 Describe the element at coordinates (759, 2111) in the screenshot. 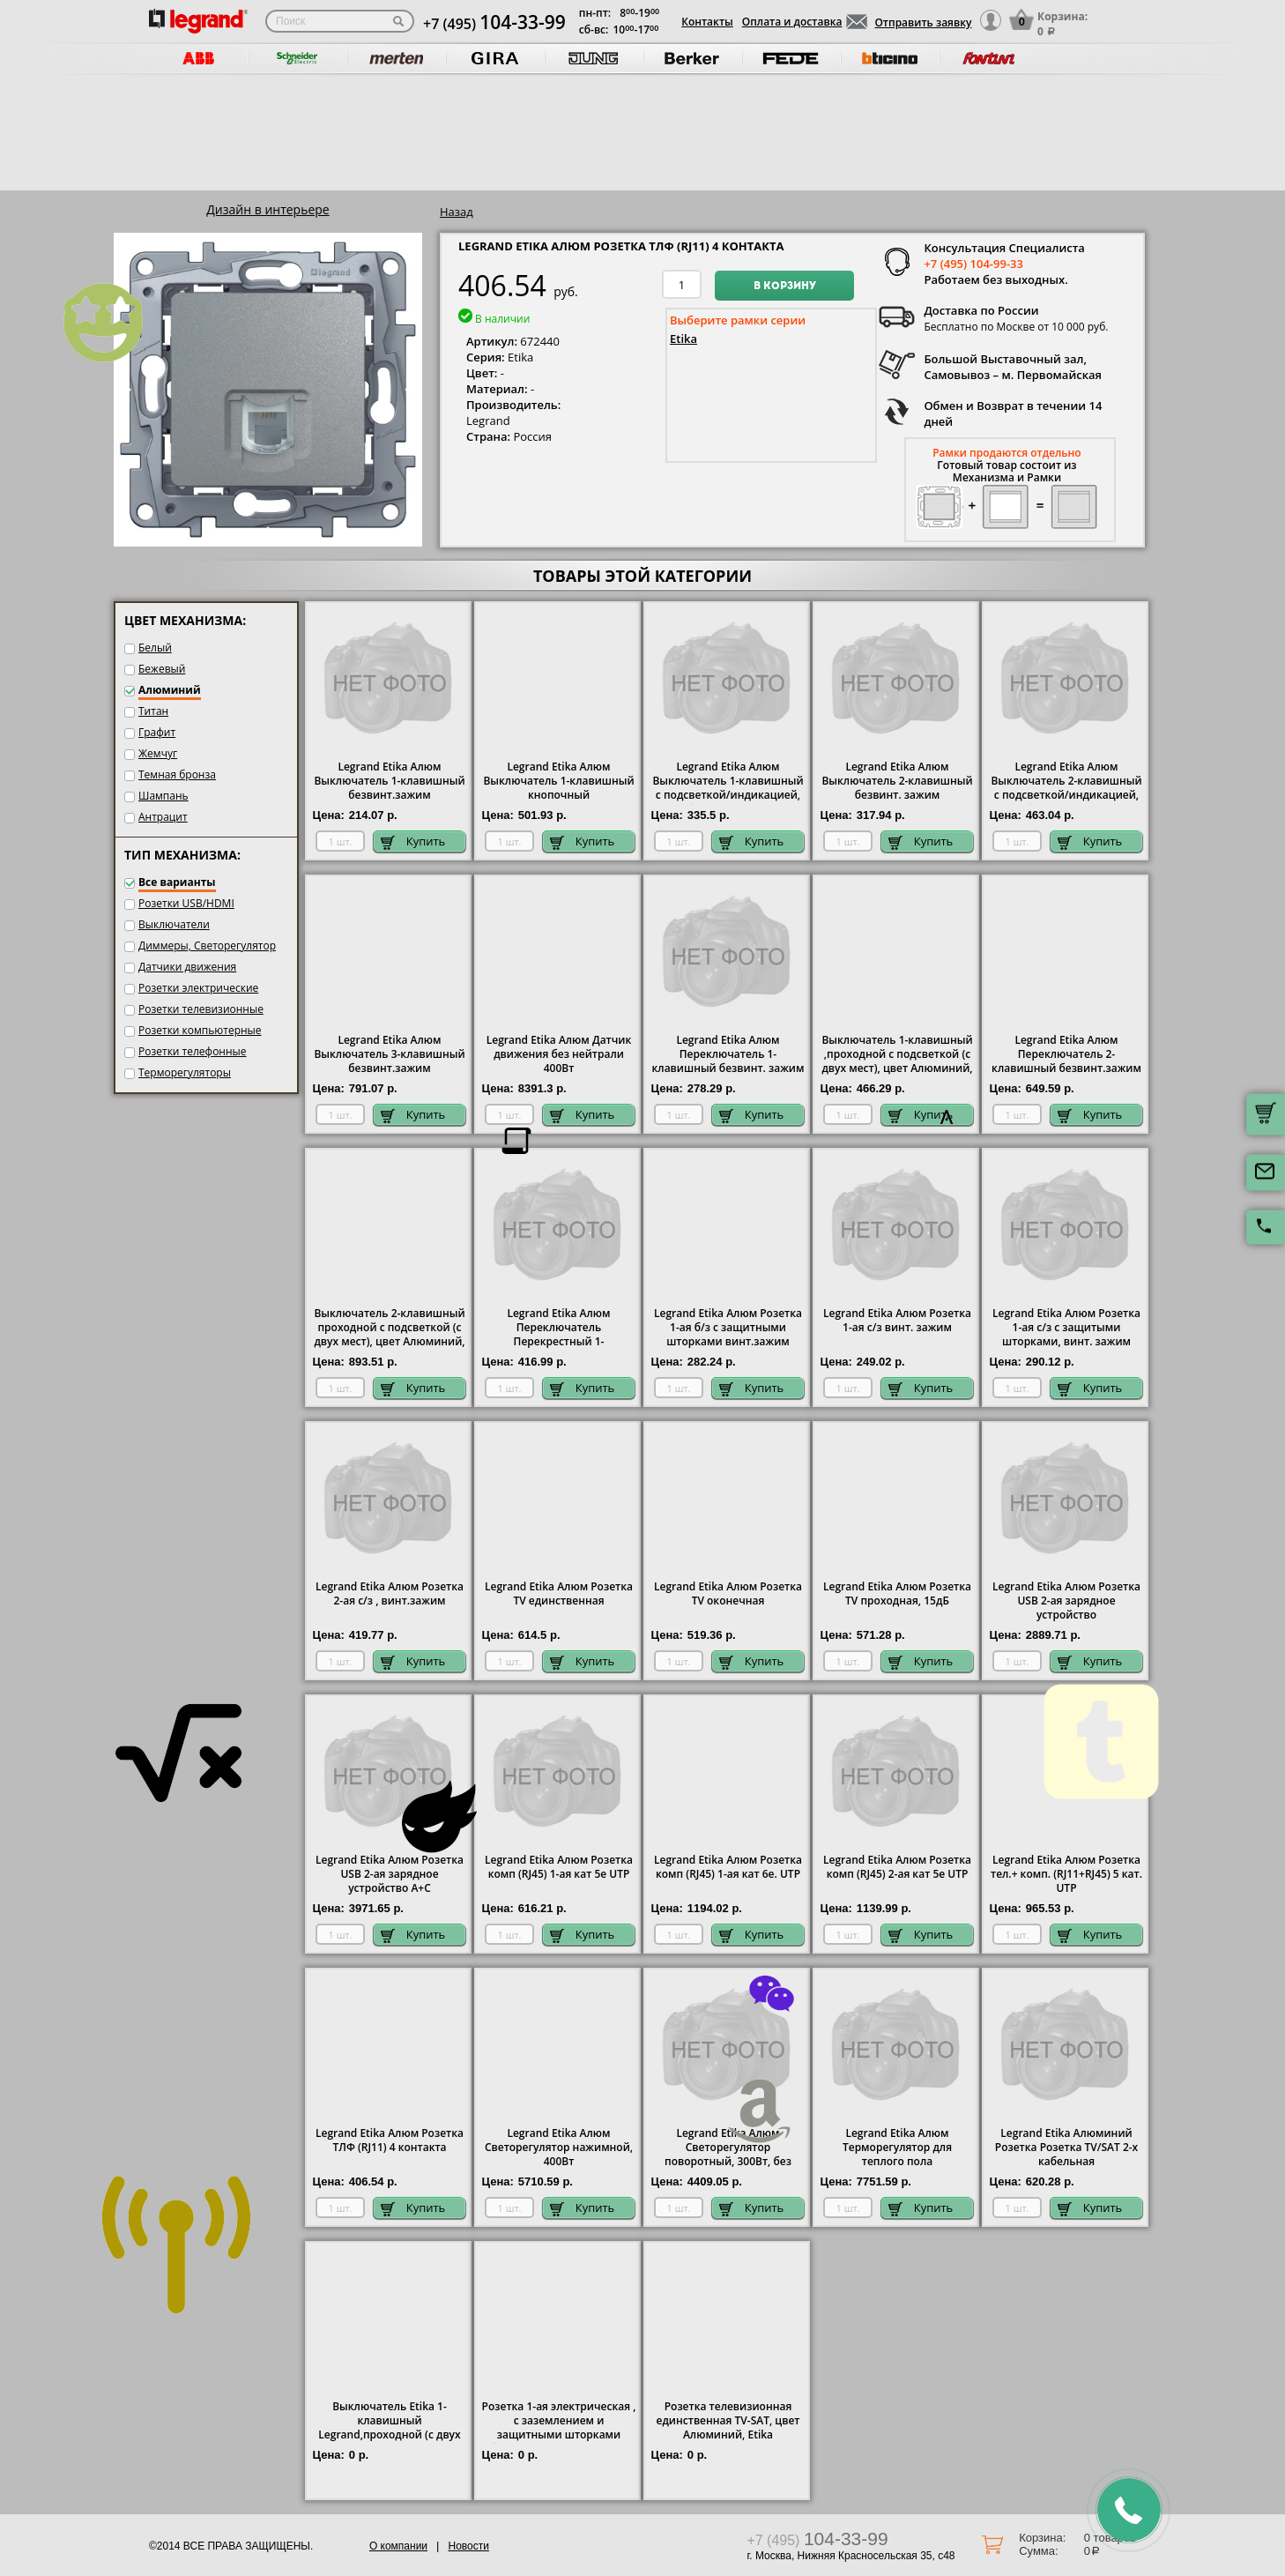

I see `open the Amazon app or website` at that location.